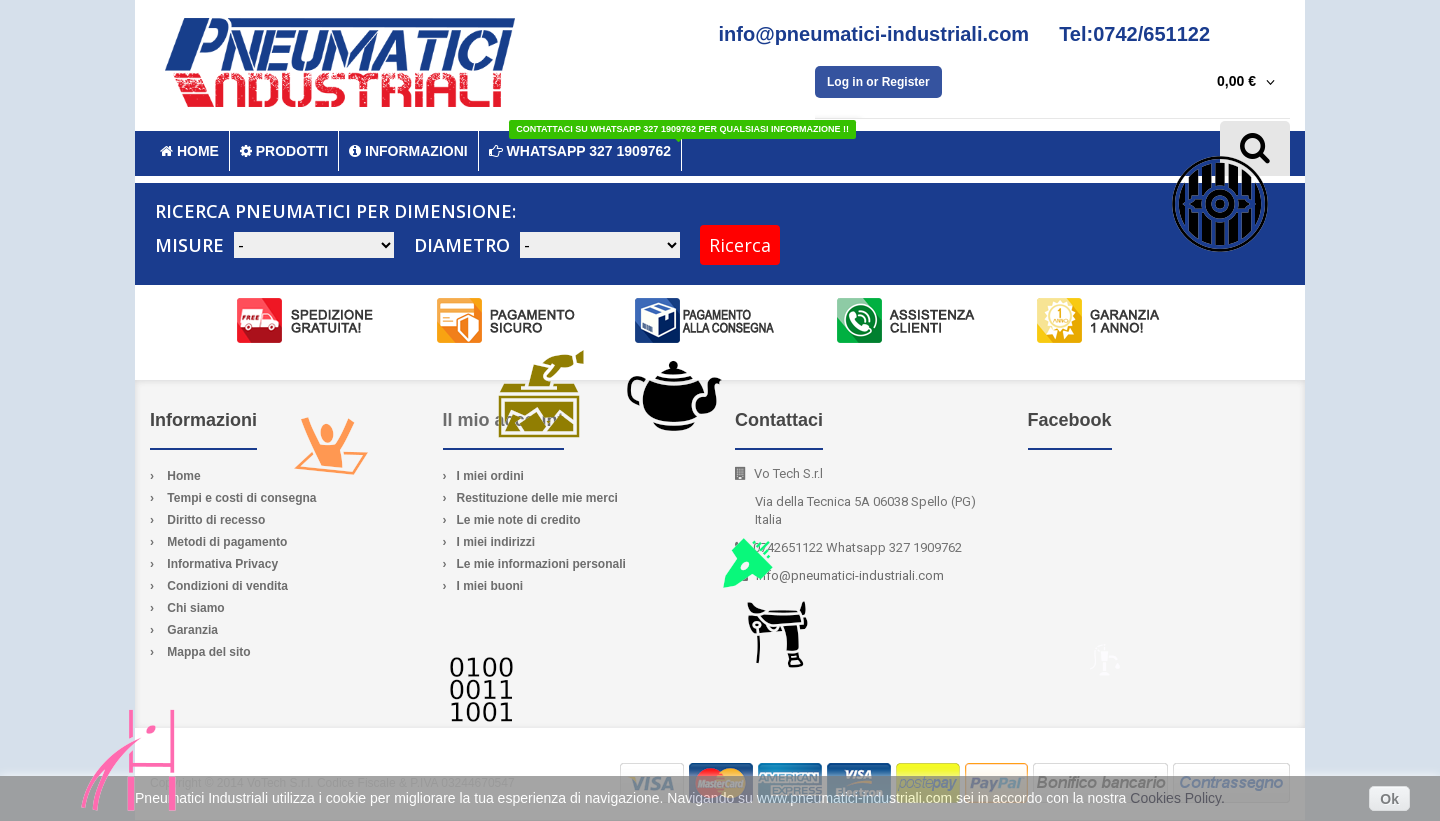  What do you see at coordinates (1104, 659) in the screenshot?
I see `manual water pump tool or equipment` at bounding box center [1104, 659].